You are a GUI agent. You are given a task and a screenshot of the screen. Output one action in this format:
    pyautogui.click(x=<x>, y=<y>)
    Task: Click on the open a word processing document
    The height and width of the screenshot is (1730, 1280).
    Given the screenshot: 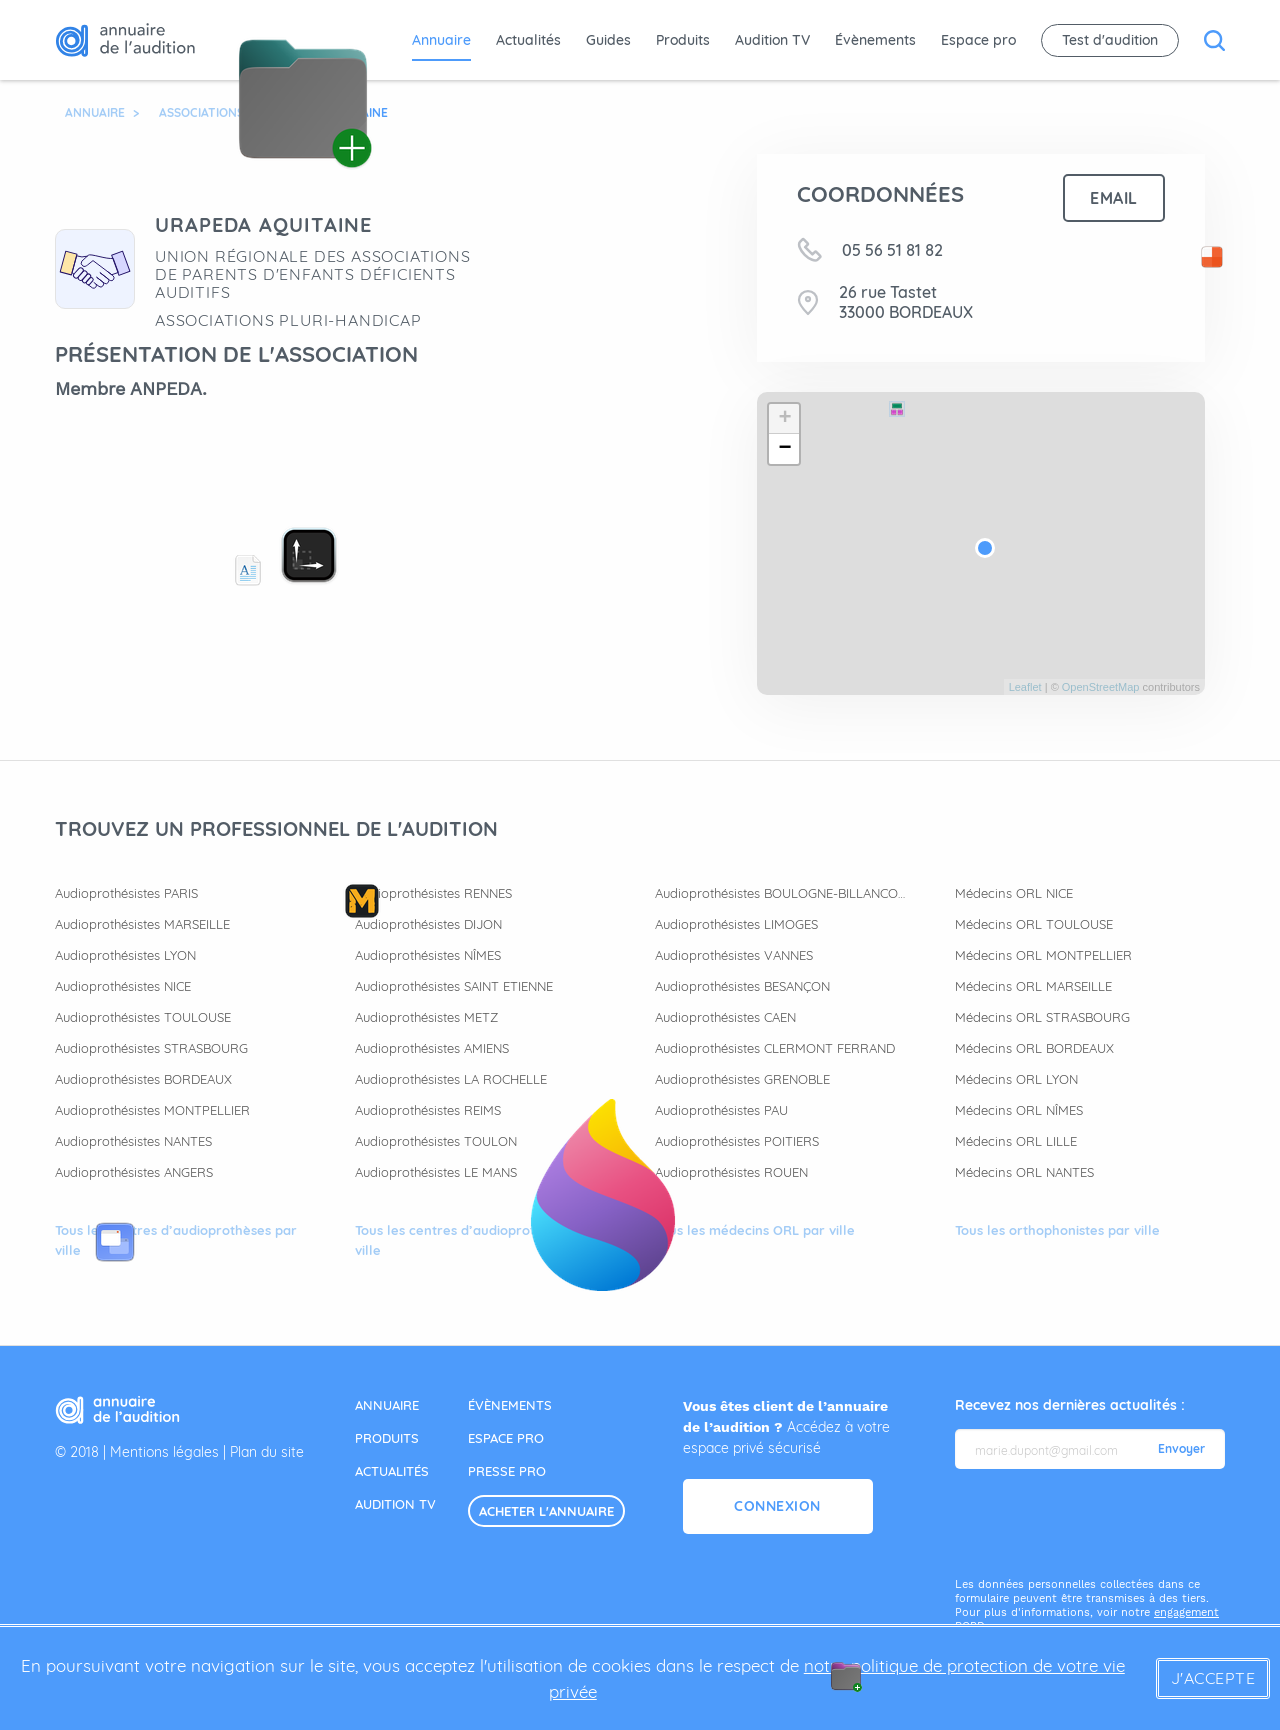 What is the action you would take?
    pyautogui.click(x=248, y=570)
    